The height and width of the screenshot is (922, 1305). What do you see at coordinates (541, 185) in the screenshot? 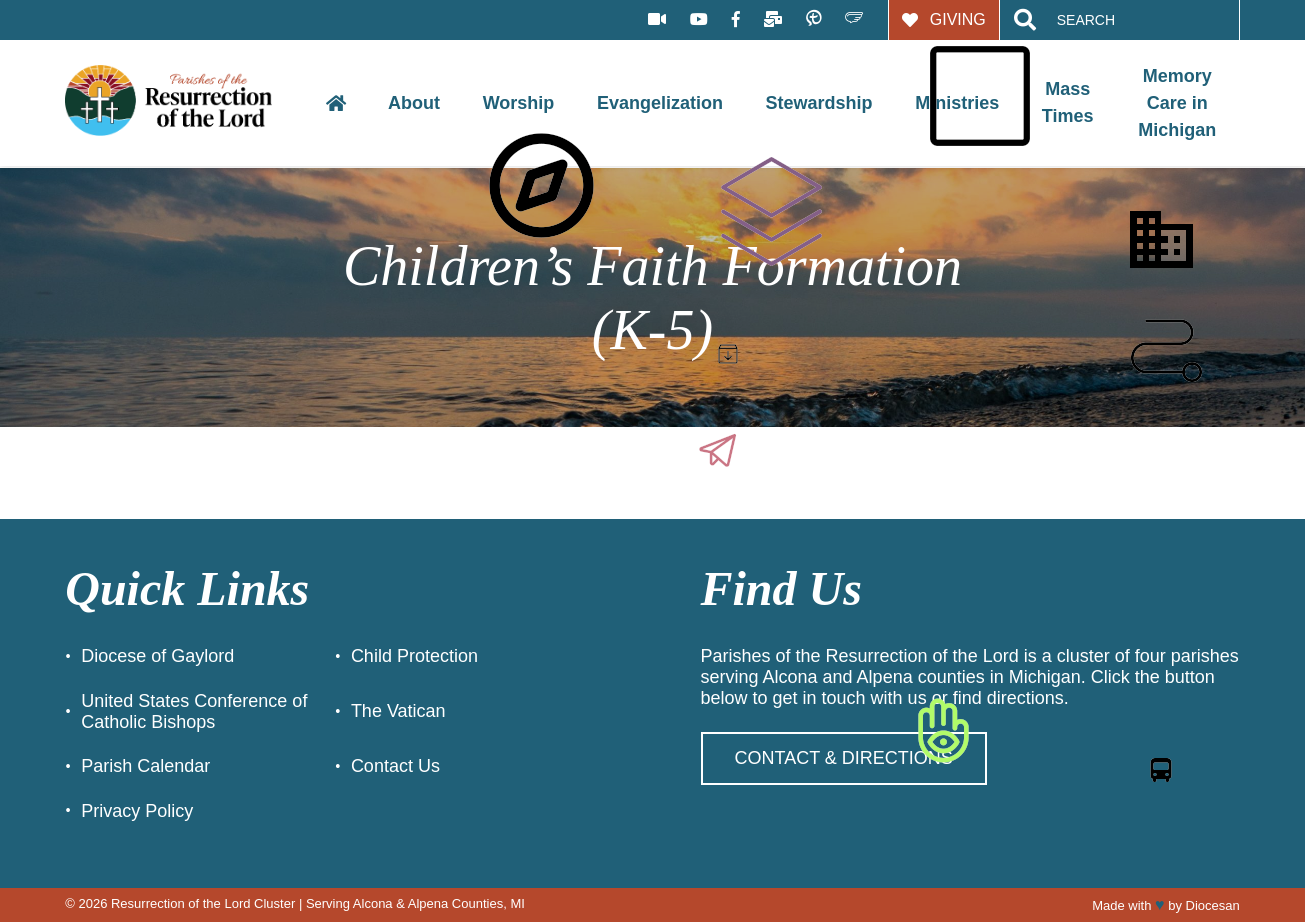
I see `open safari browser` at bounding box center [541, 185].